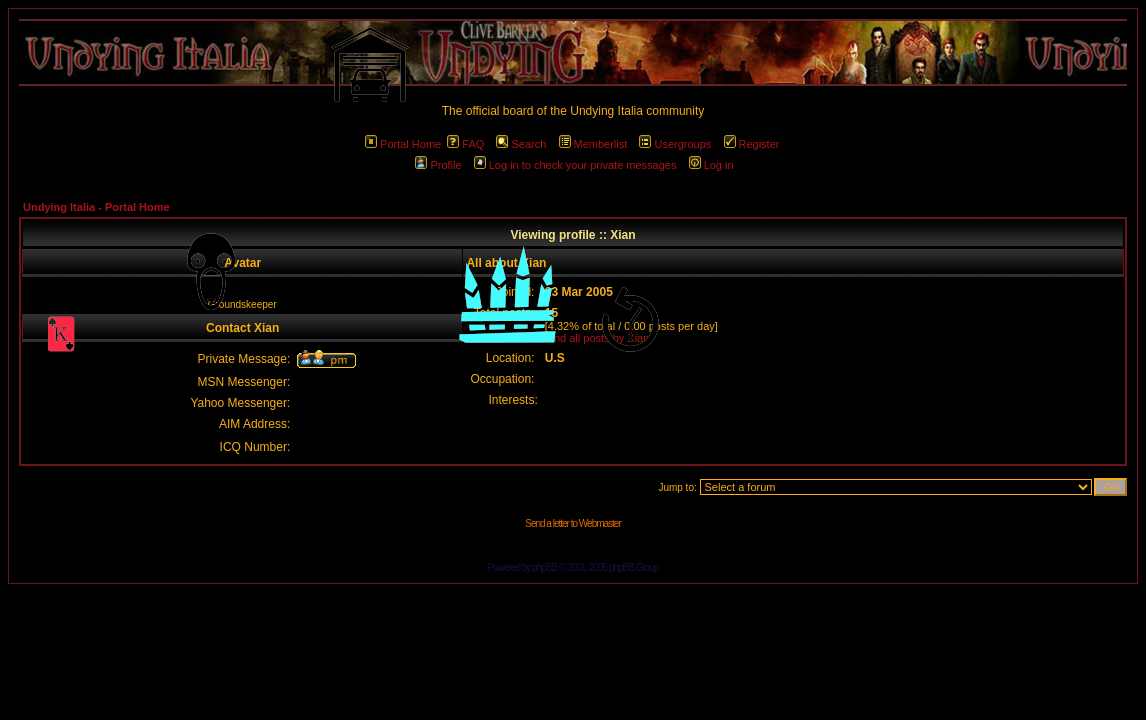 The image size is (1146, 720). I want to click on place defensive barrier or fortification, so click(507, 294).